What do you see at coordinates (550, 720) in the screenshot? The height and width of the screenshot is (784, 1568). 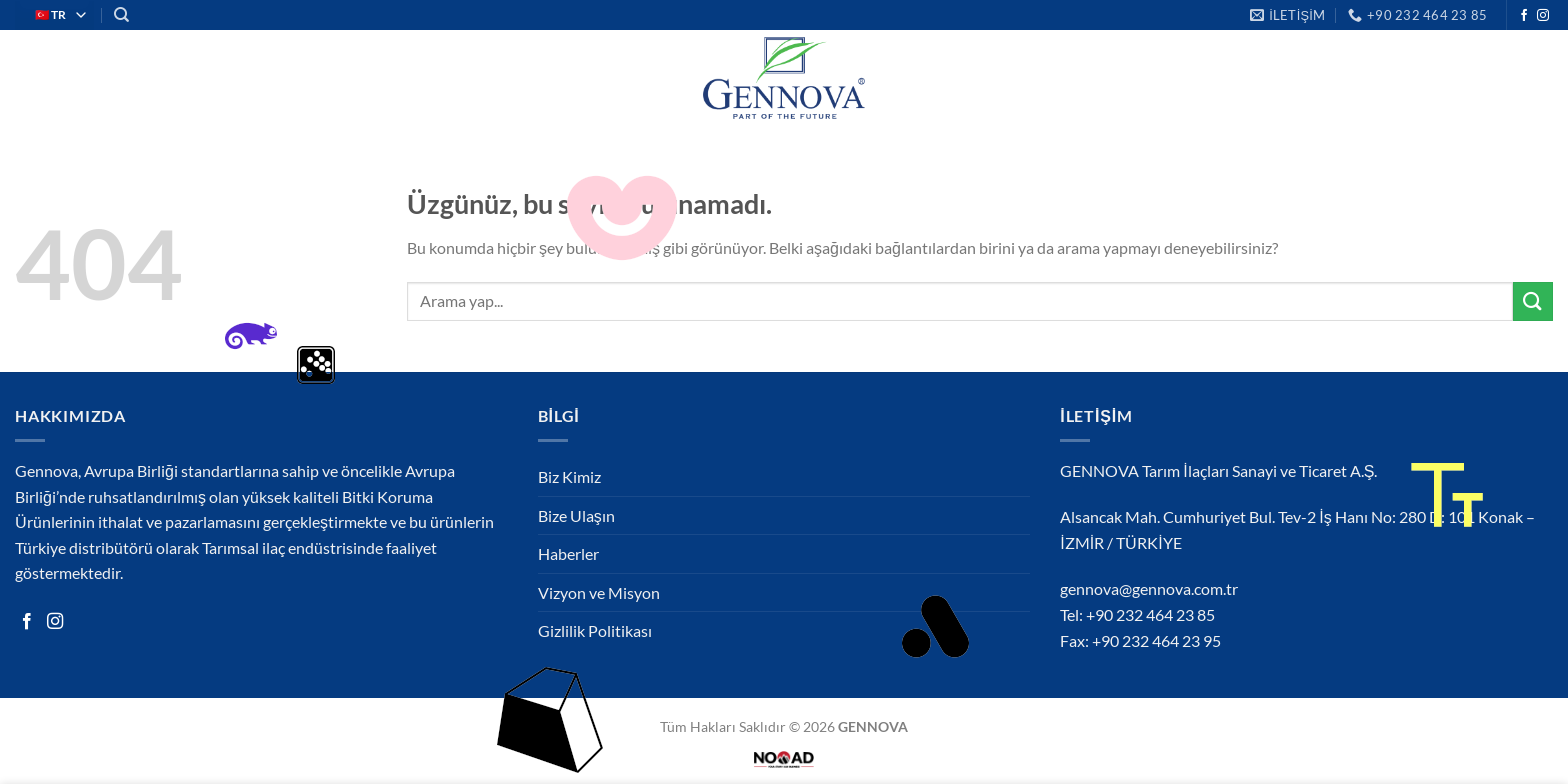 I see `gurobi optimization software logo` at bounding box center [550, 720].